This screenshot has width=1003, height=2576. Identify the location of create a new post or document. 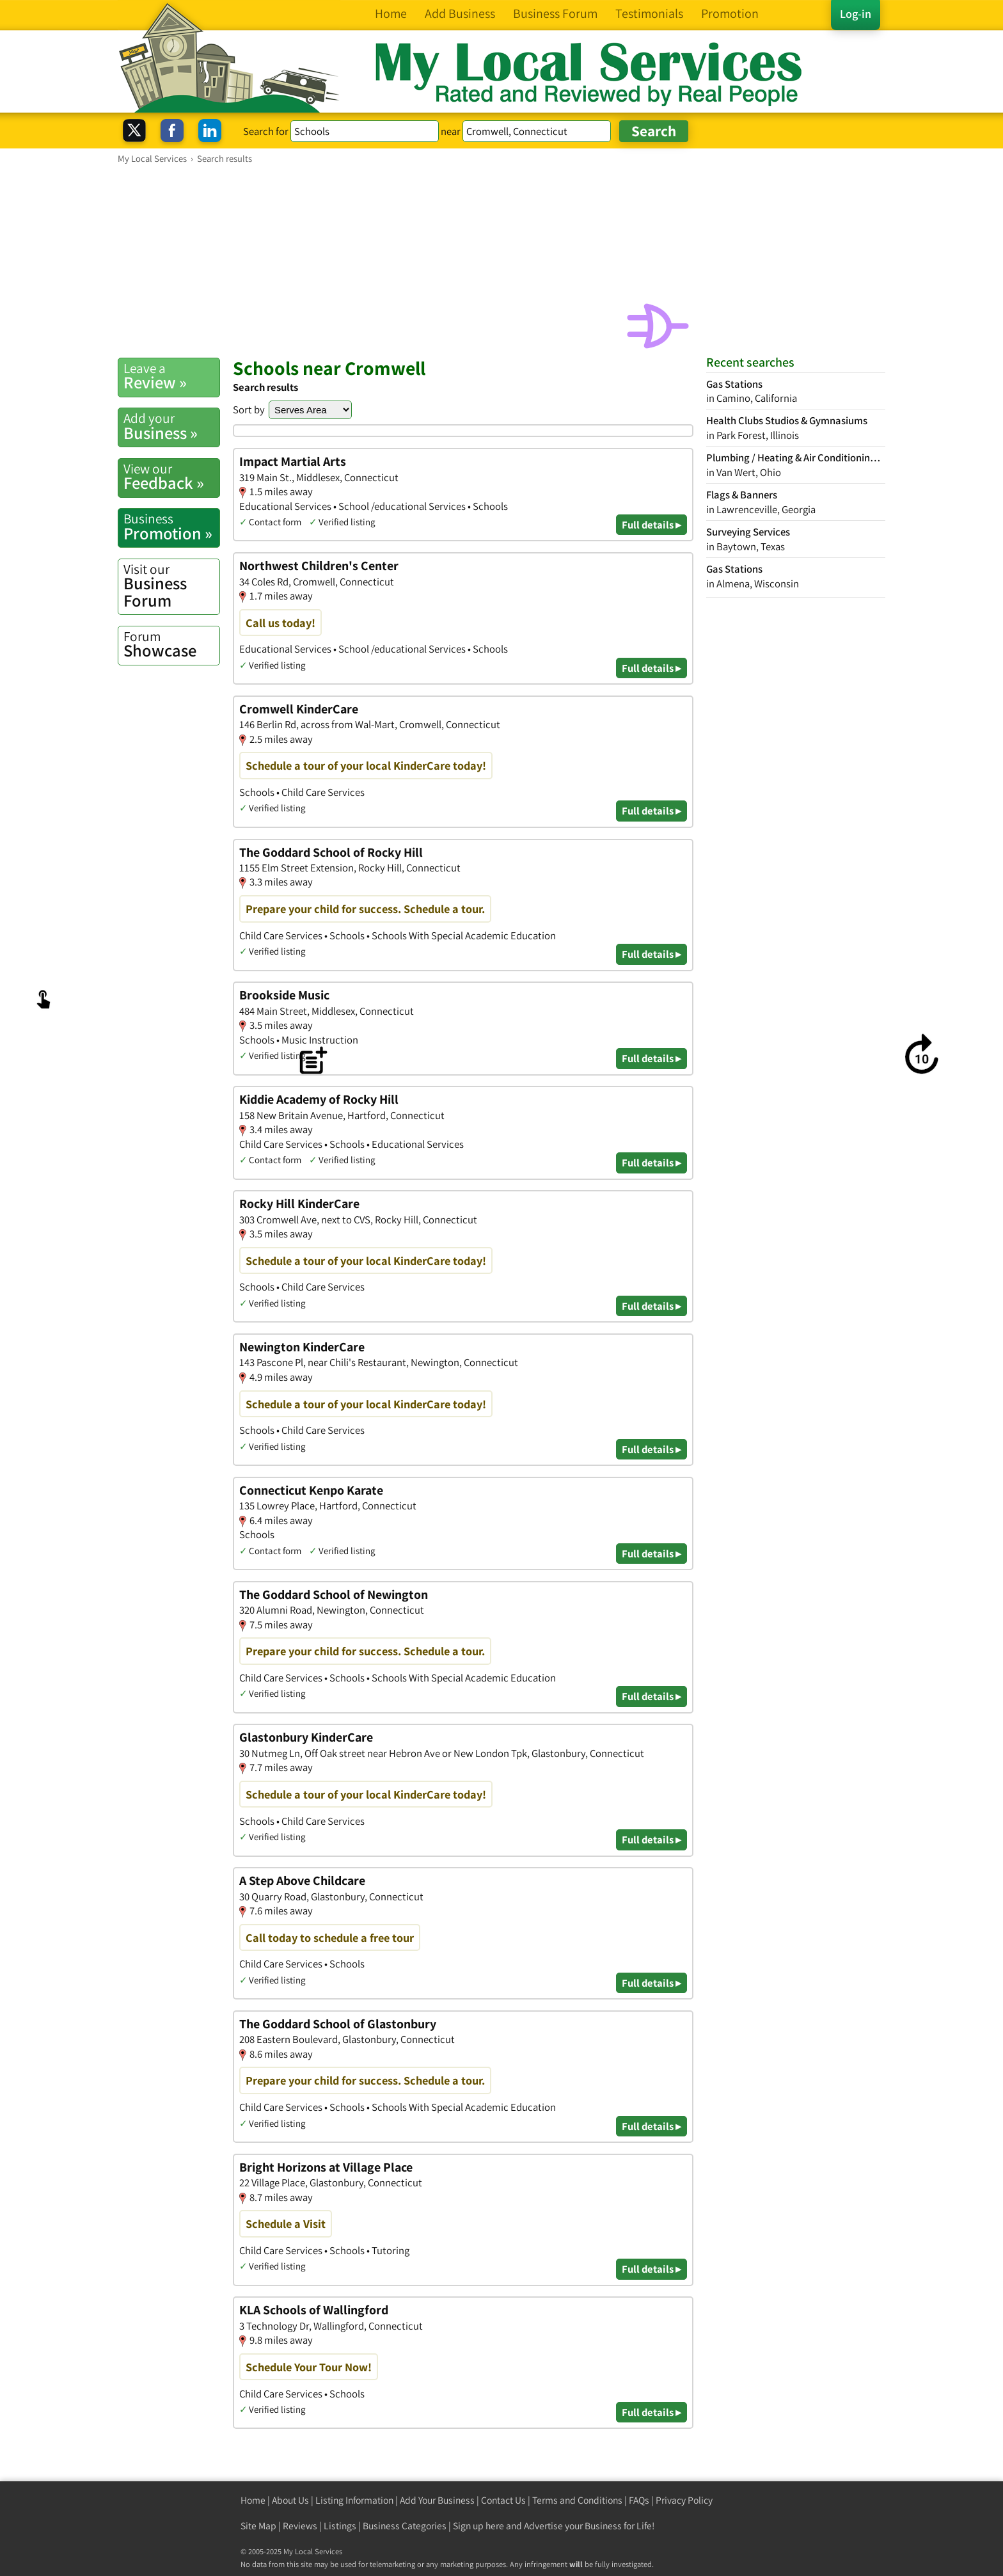
(313, 1061).